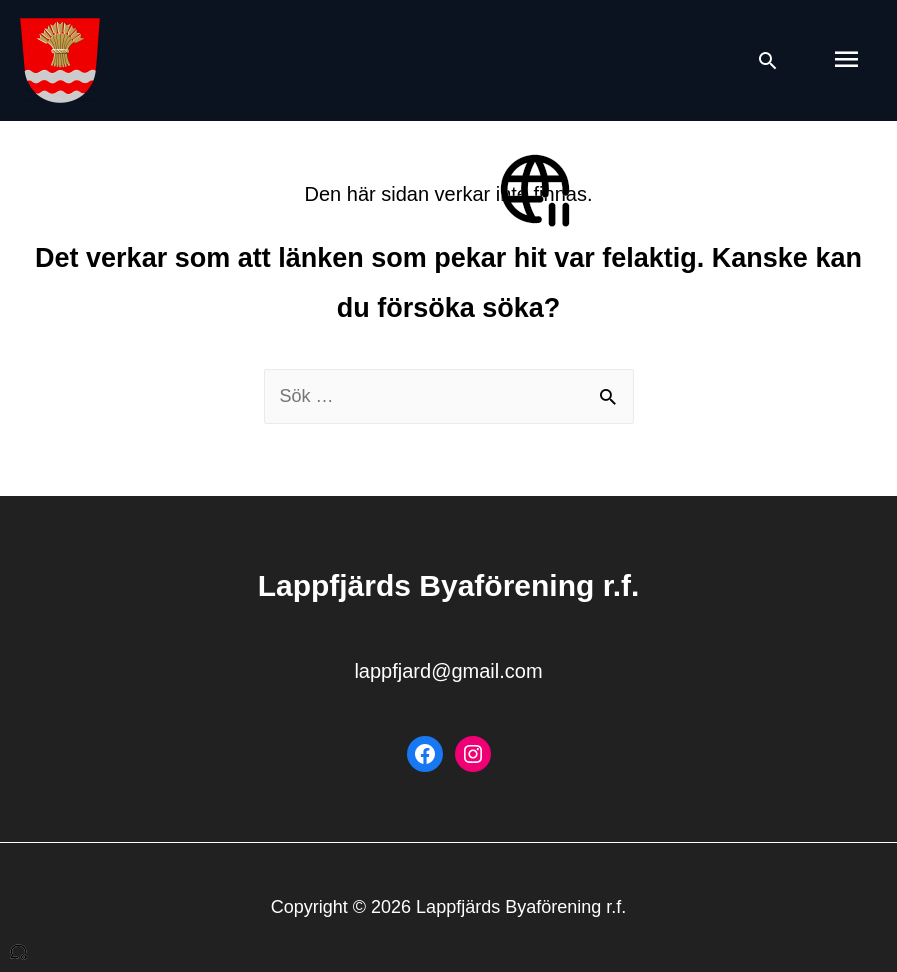 This screenshot has width=897, height=972. Describe the element at coordinates (535, 189) in the screenshot. I see `pause global sync or updates` at that location.